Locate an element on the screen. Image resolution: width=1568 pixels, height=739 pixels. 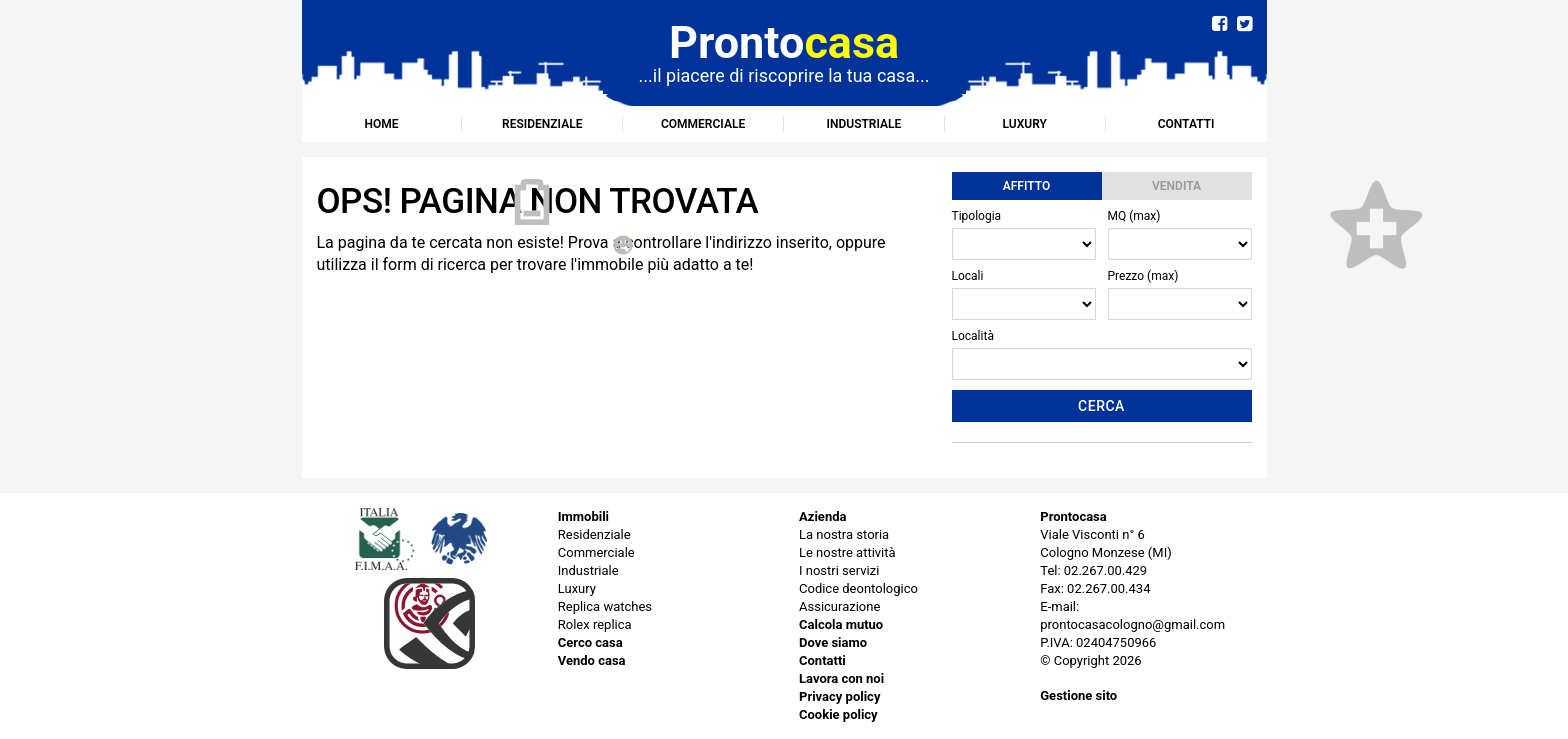
indicates low battery level is located at coordinates (532, 202).